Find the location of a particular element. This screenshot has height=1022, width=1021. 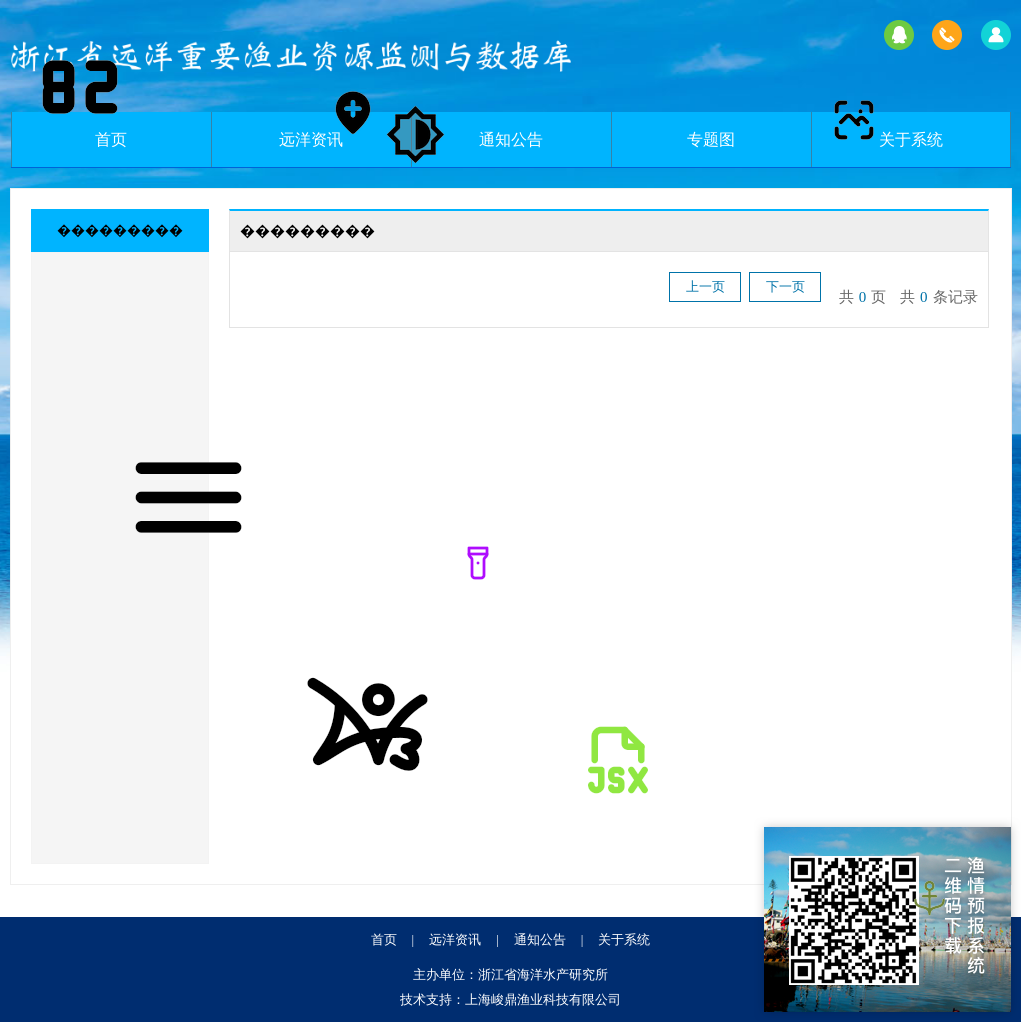

displays the number 82 as a label or badge is located at coordinates (80, 87).